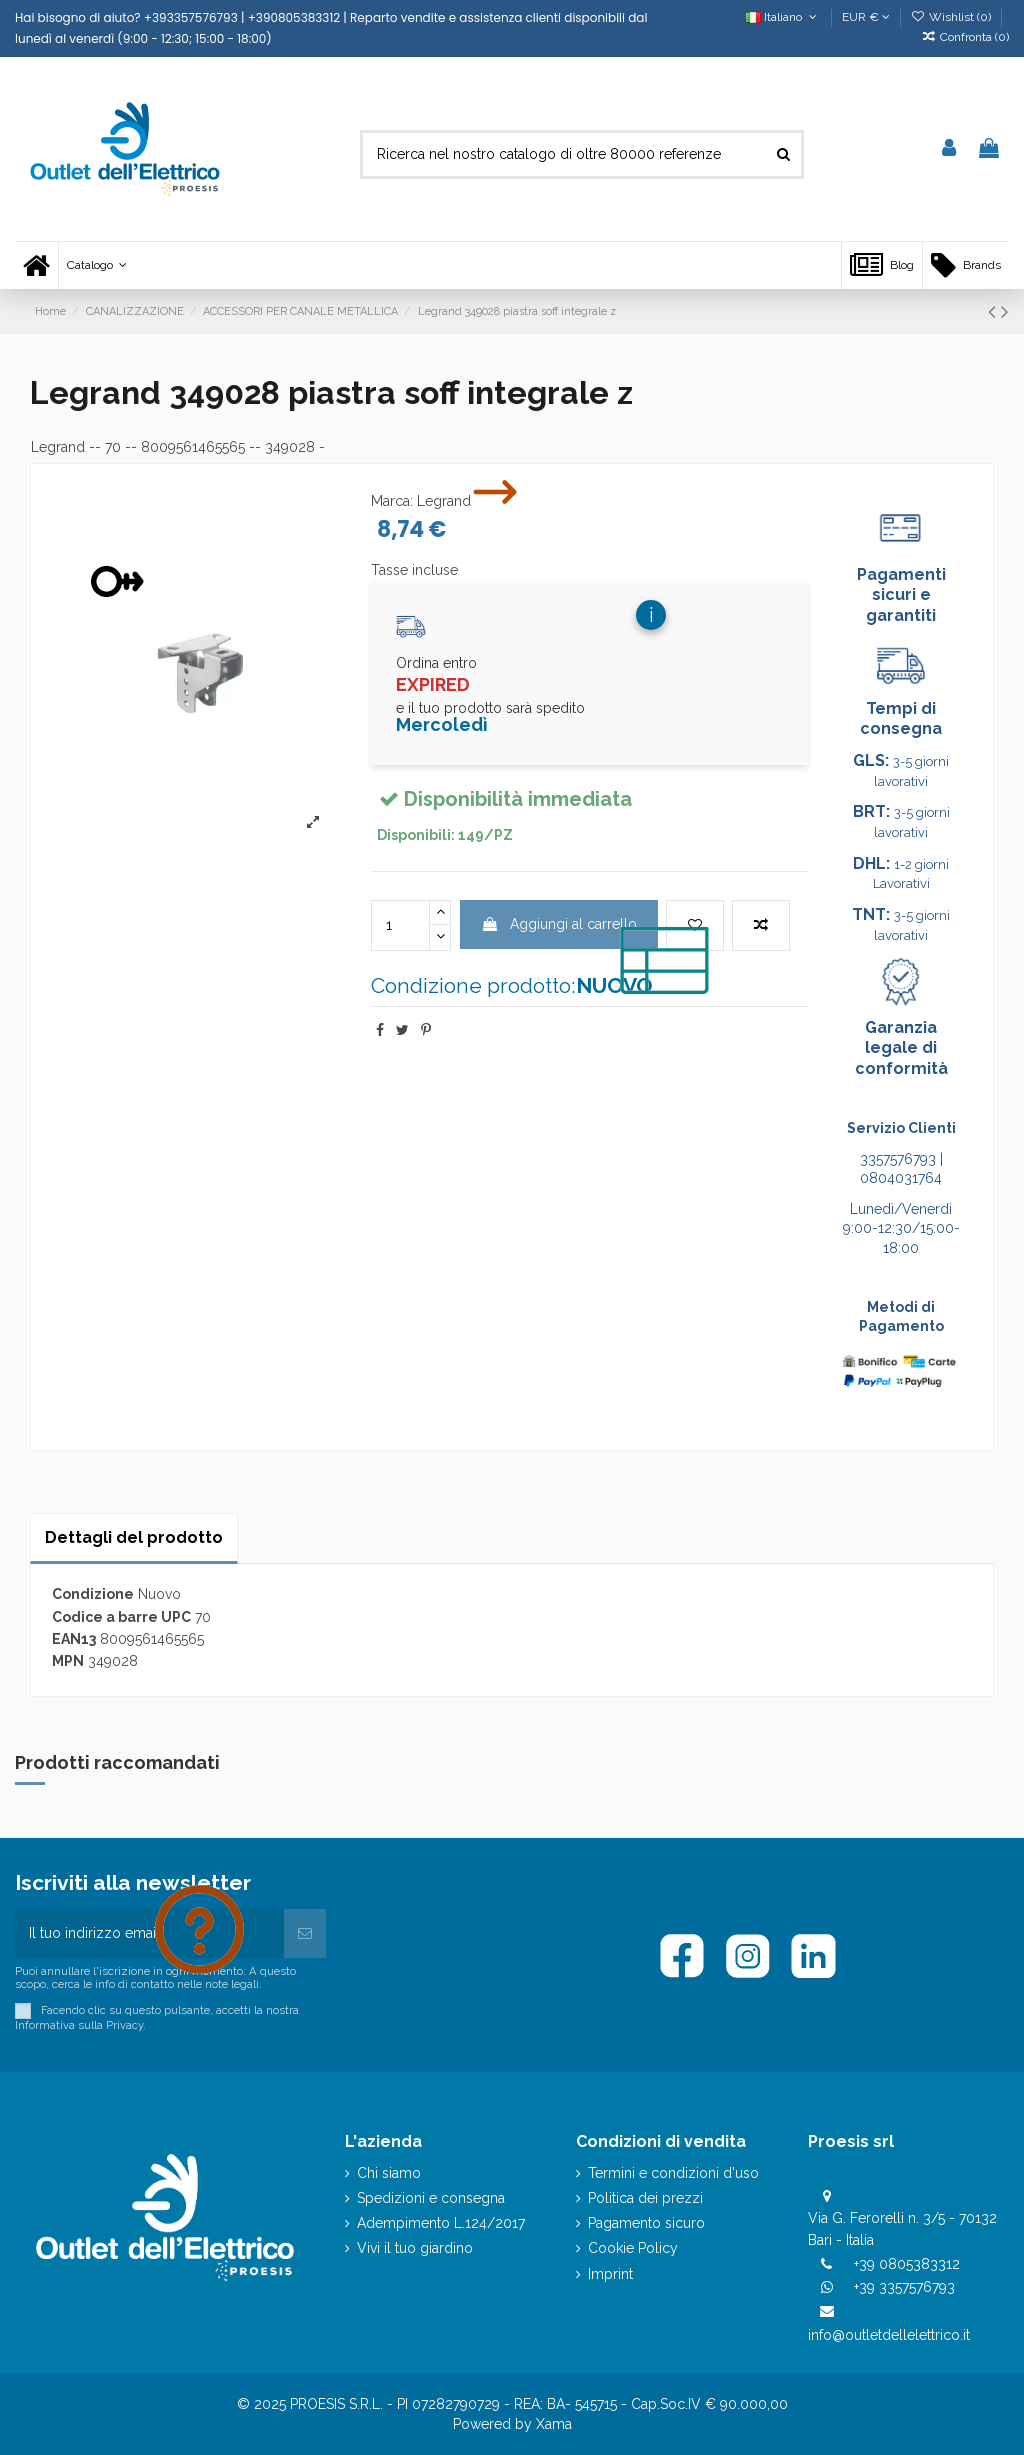 The width and height of the screenshot is (1024, 2455). What do you see at coordinates (116, 581) in the screenshot?
I see `indicates horizontal male gender symbol or masculine orientation` at bounding box center [116, 581].